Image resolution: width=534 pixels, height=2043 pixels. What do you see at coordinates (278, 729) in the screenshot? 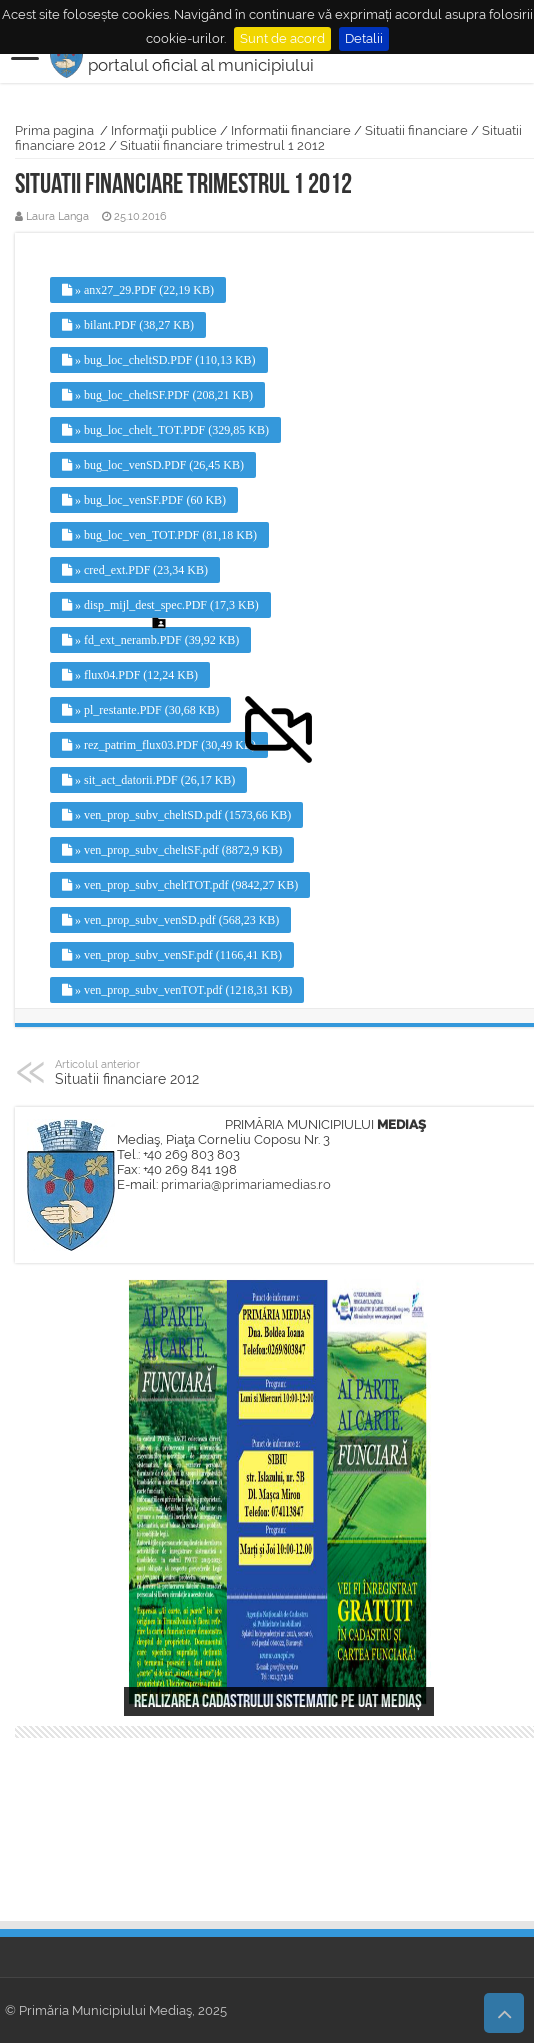
I see `turn off camera or disable video` at bounding box center [278, 729].